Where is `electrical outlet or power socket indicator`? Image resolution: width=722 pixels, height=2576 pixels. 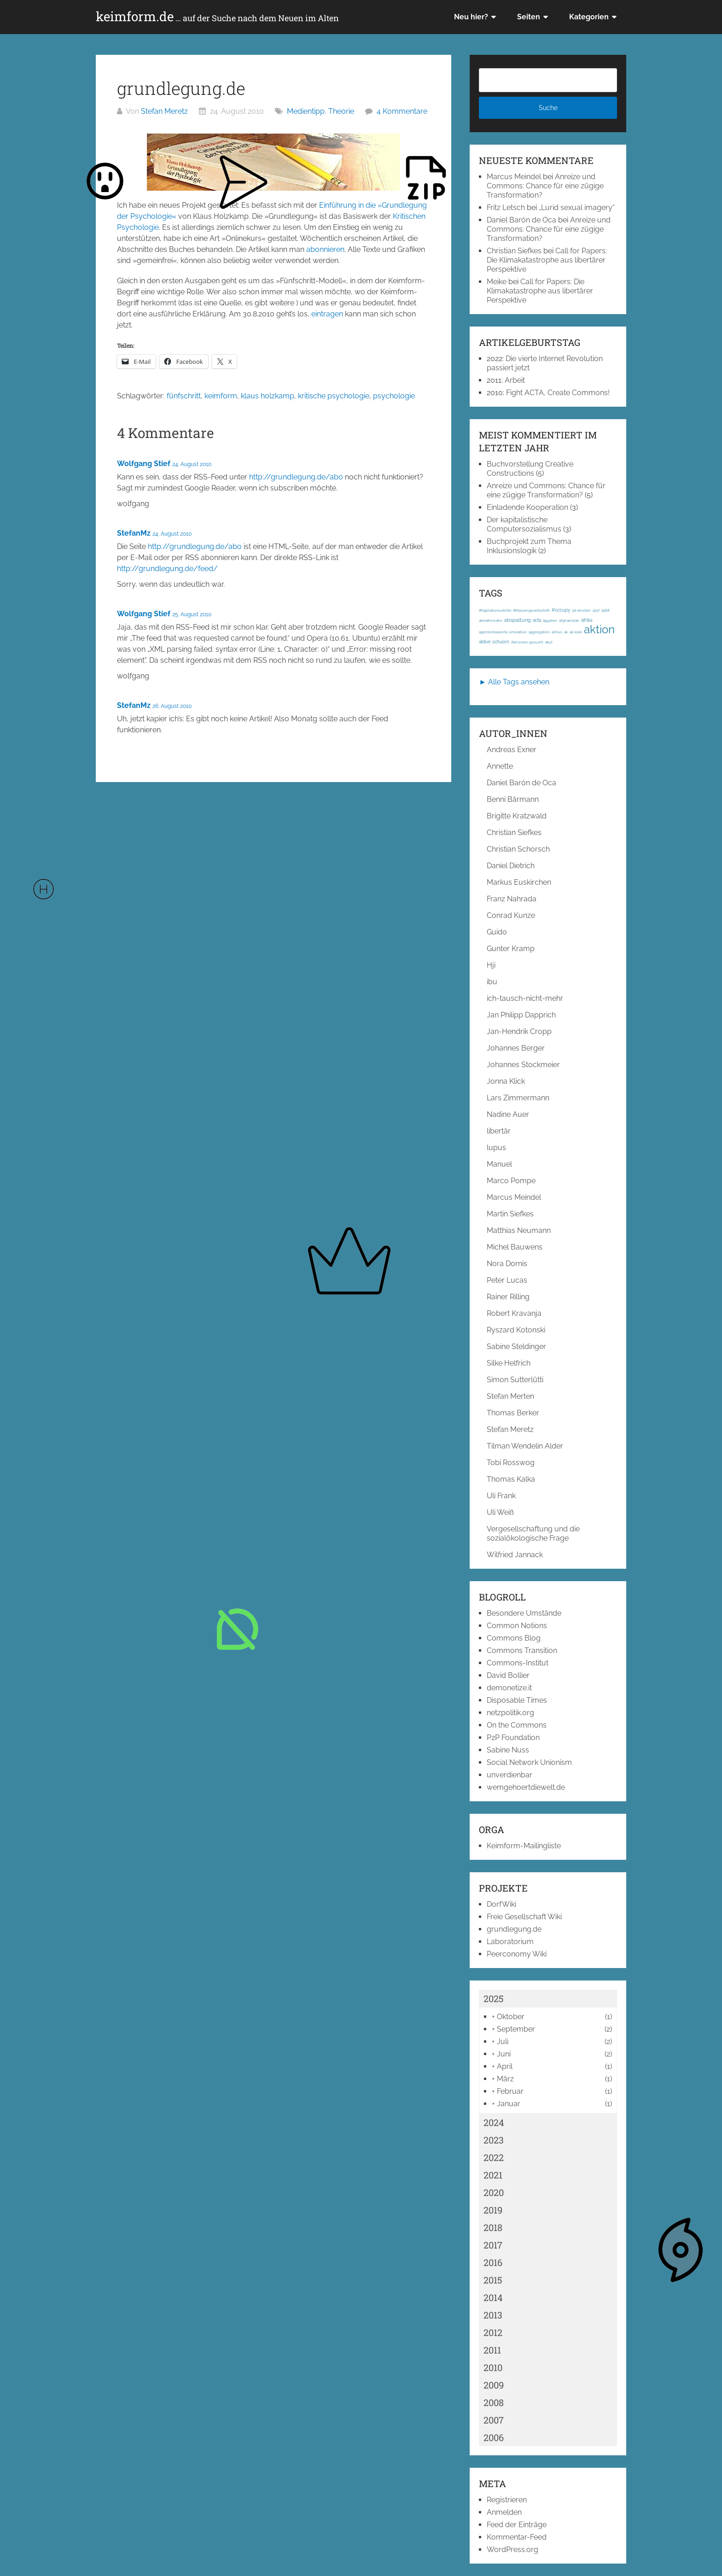 electrical outlet or power socket indicator is located at coordinates (105, 181).